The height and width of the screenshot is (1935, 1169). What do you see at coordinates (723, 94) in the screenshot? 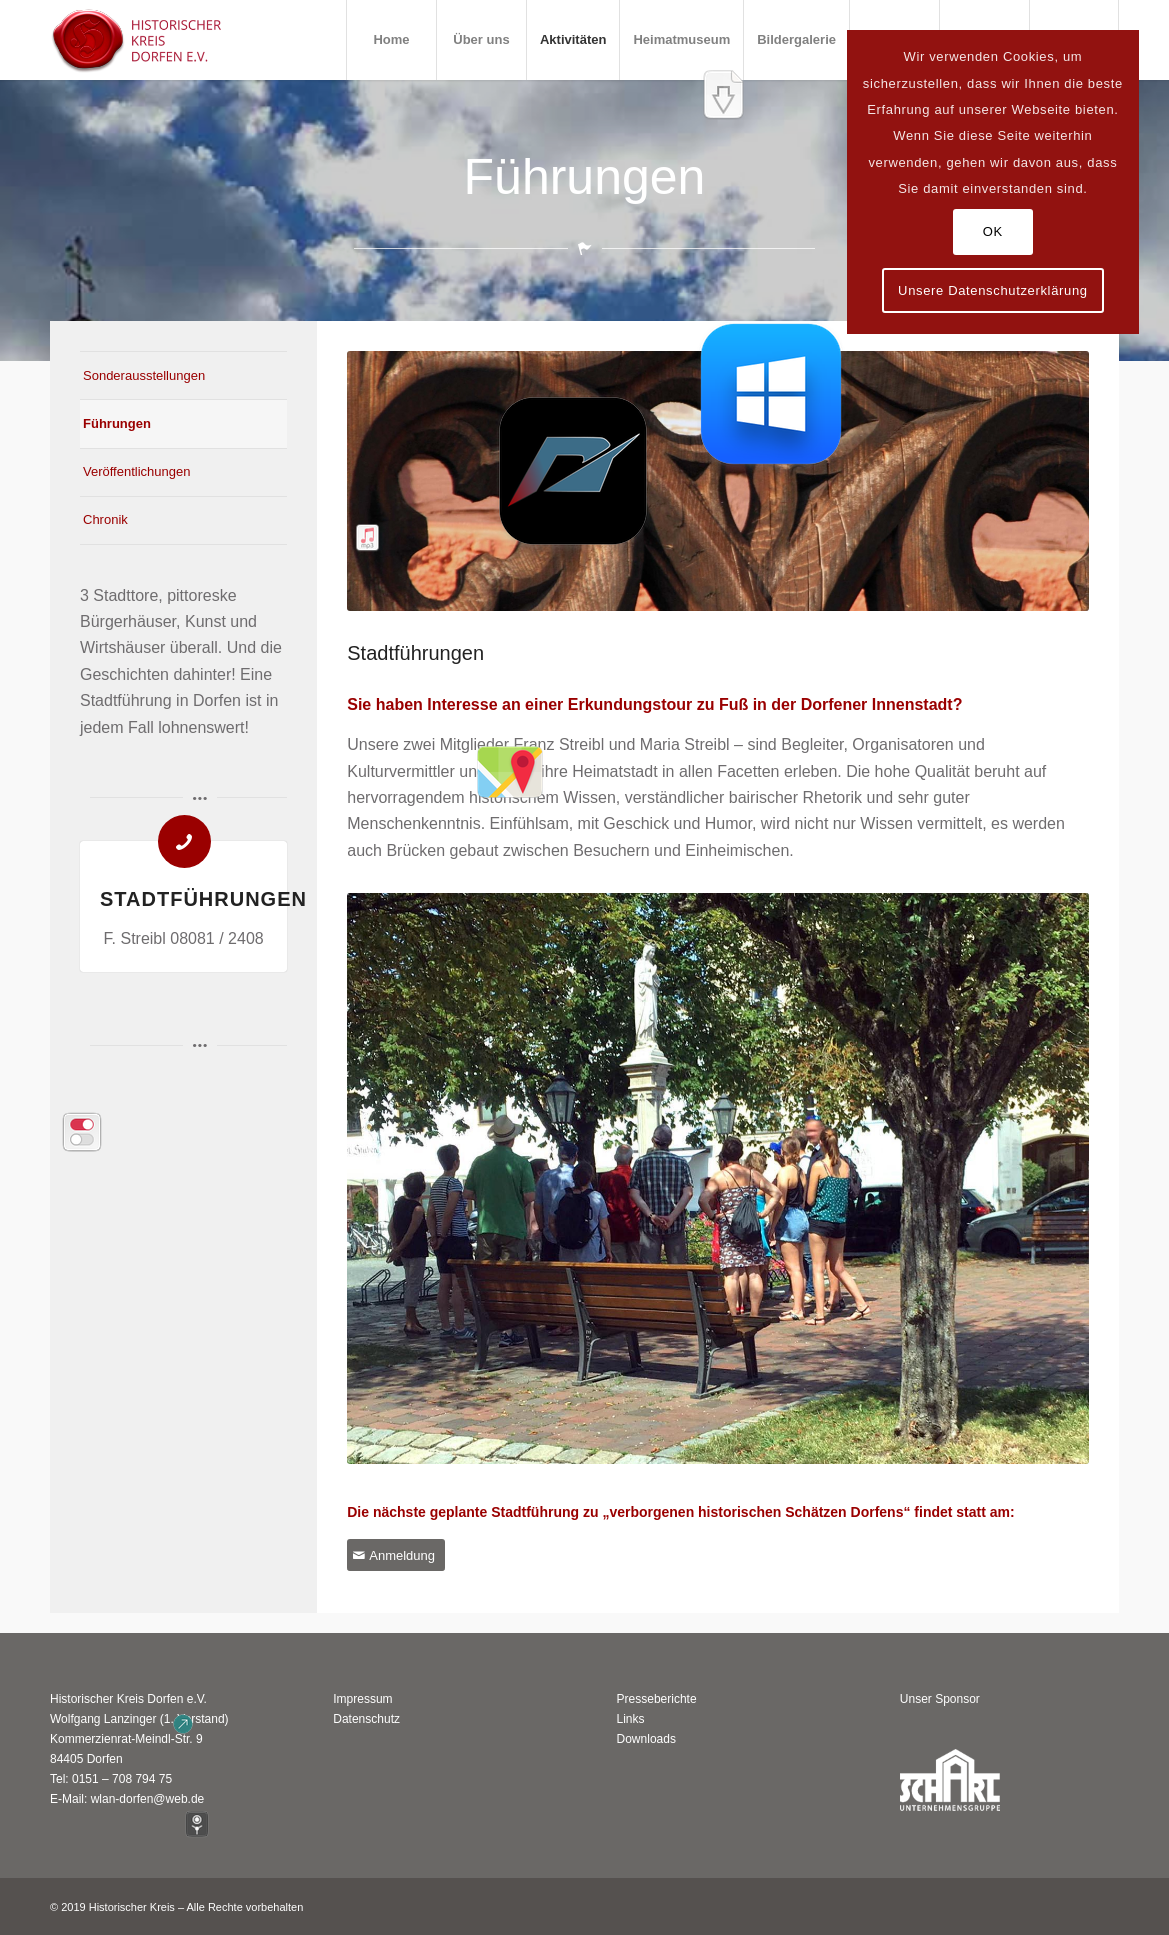
I see `install a file or software package` at bounding box center [723, 94].